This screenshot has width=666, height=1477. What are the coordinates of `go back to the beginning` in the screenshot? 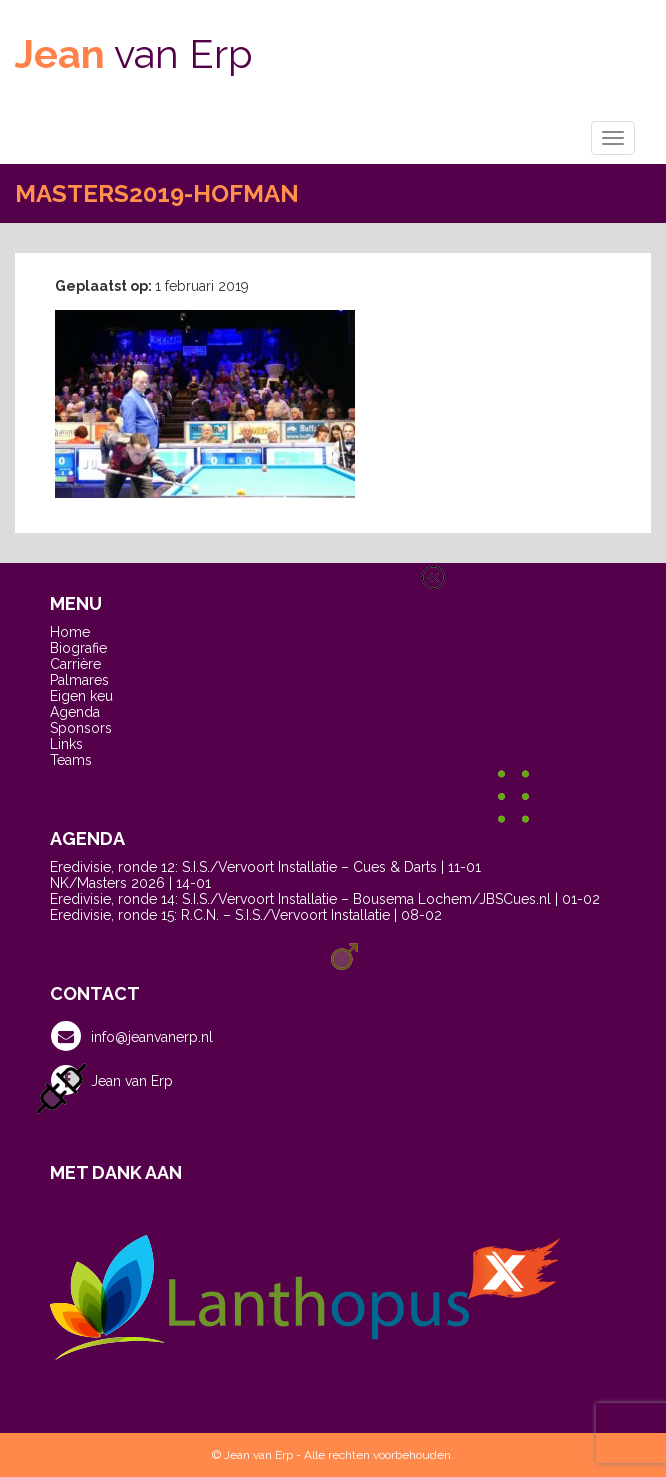 It's located at (433, 577).